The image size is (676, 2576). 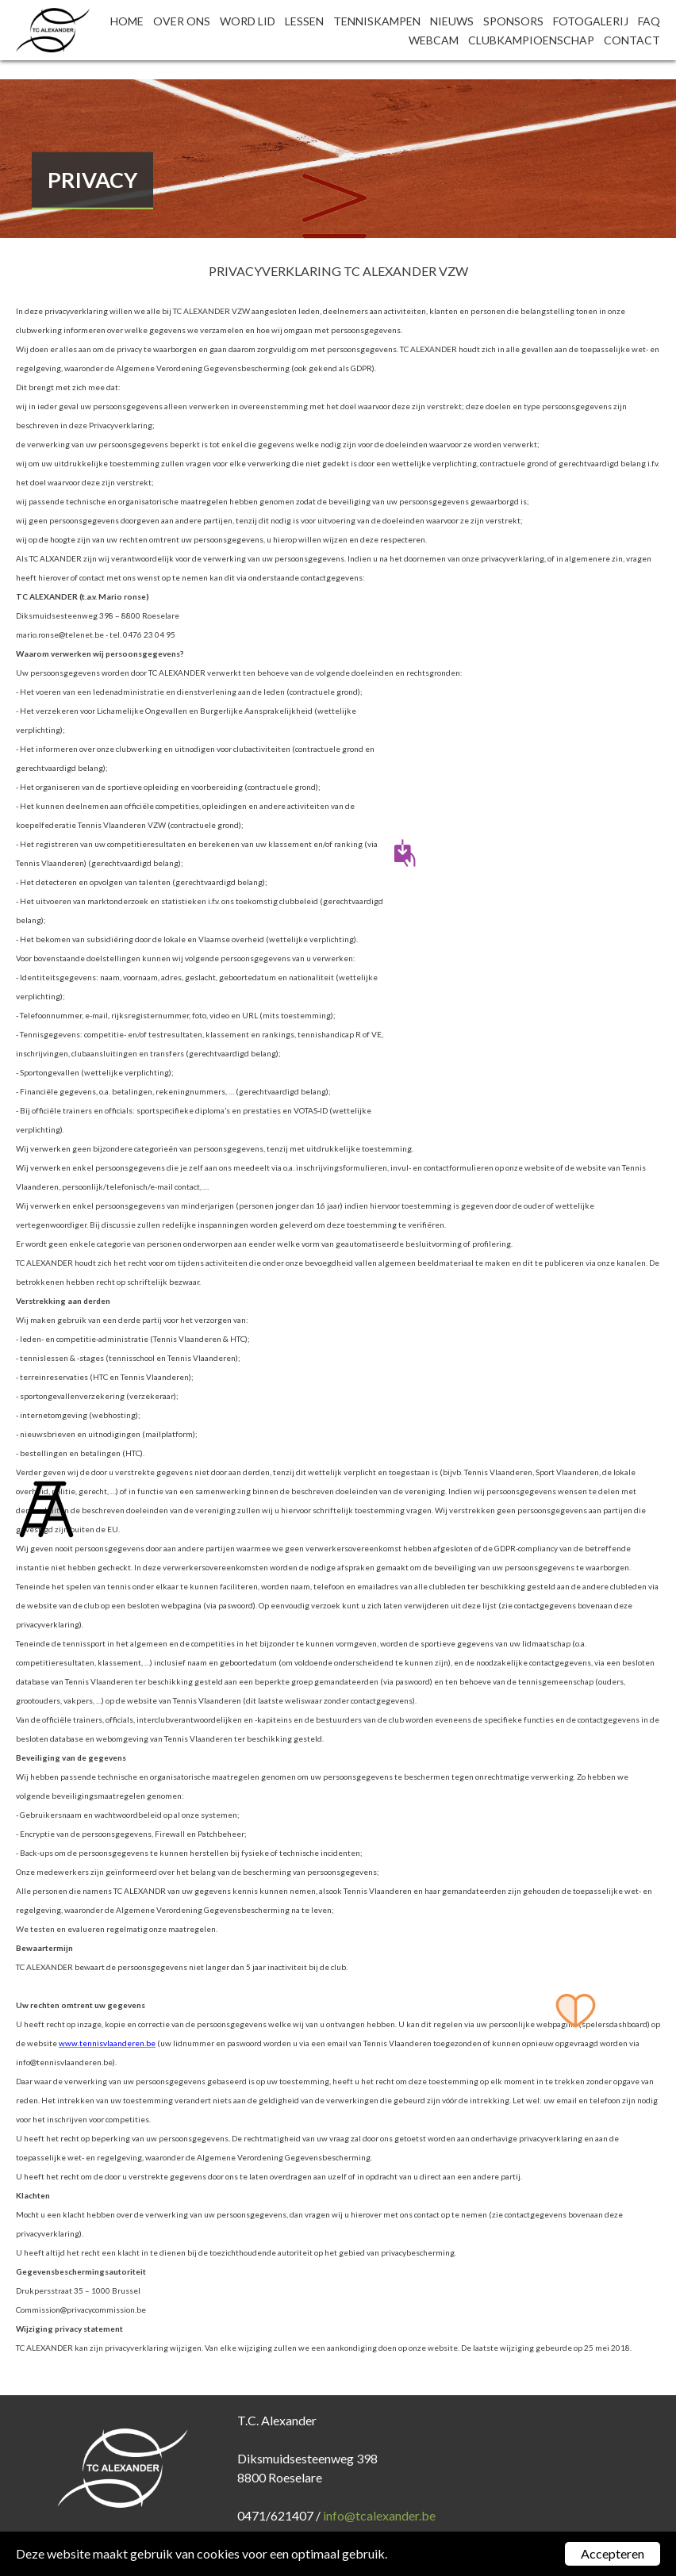 I want to click on indicates a value is greater than or equal to a threshold, so click(x=332, y=207).